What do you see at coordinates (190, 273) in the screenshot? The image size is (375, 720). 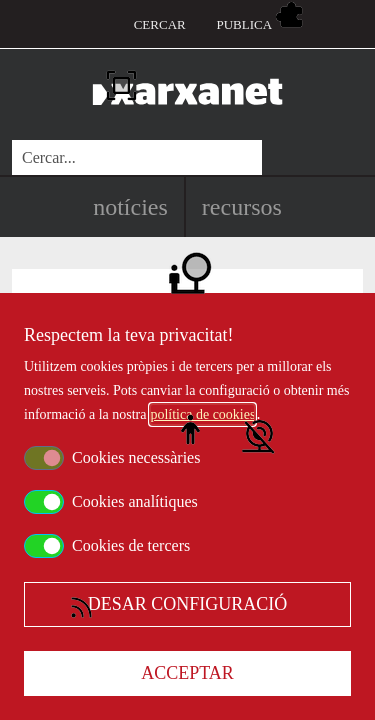 I see `explore nature or outdoor activities` at bounding box center [190, 273].